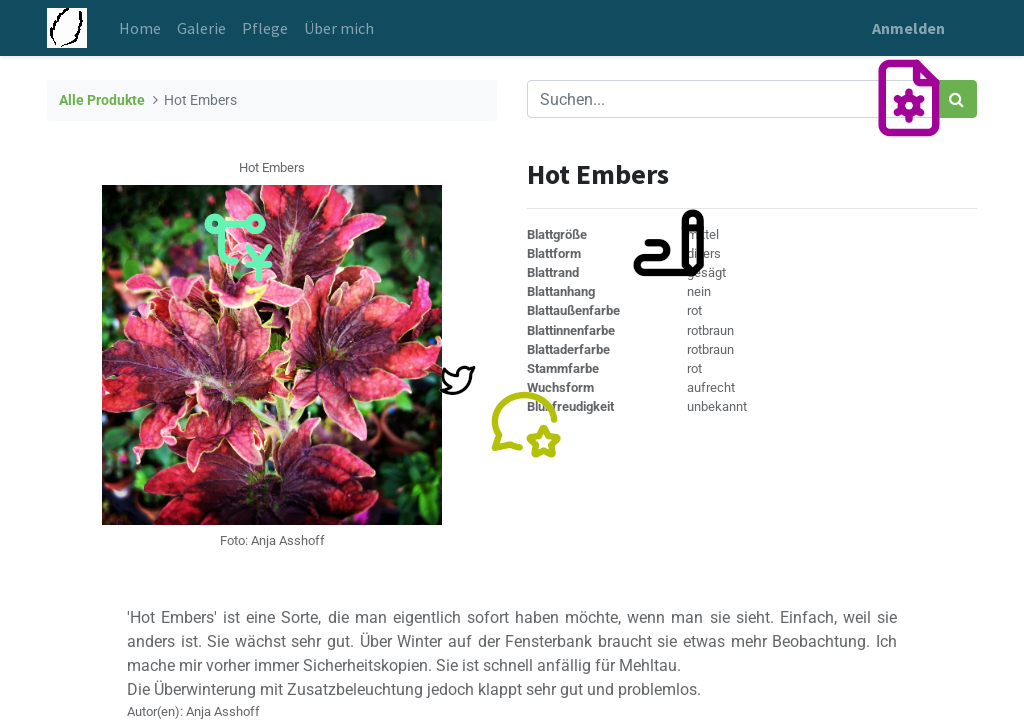  I want to click on mark a conversation as favorite, so click(524, 421).